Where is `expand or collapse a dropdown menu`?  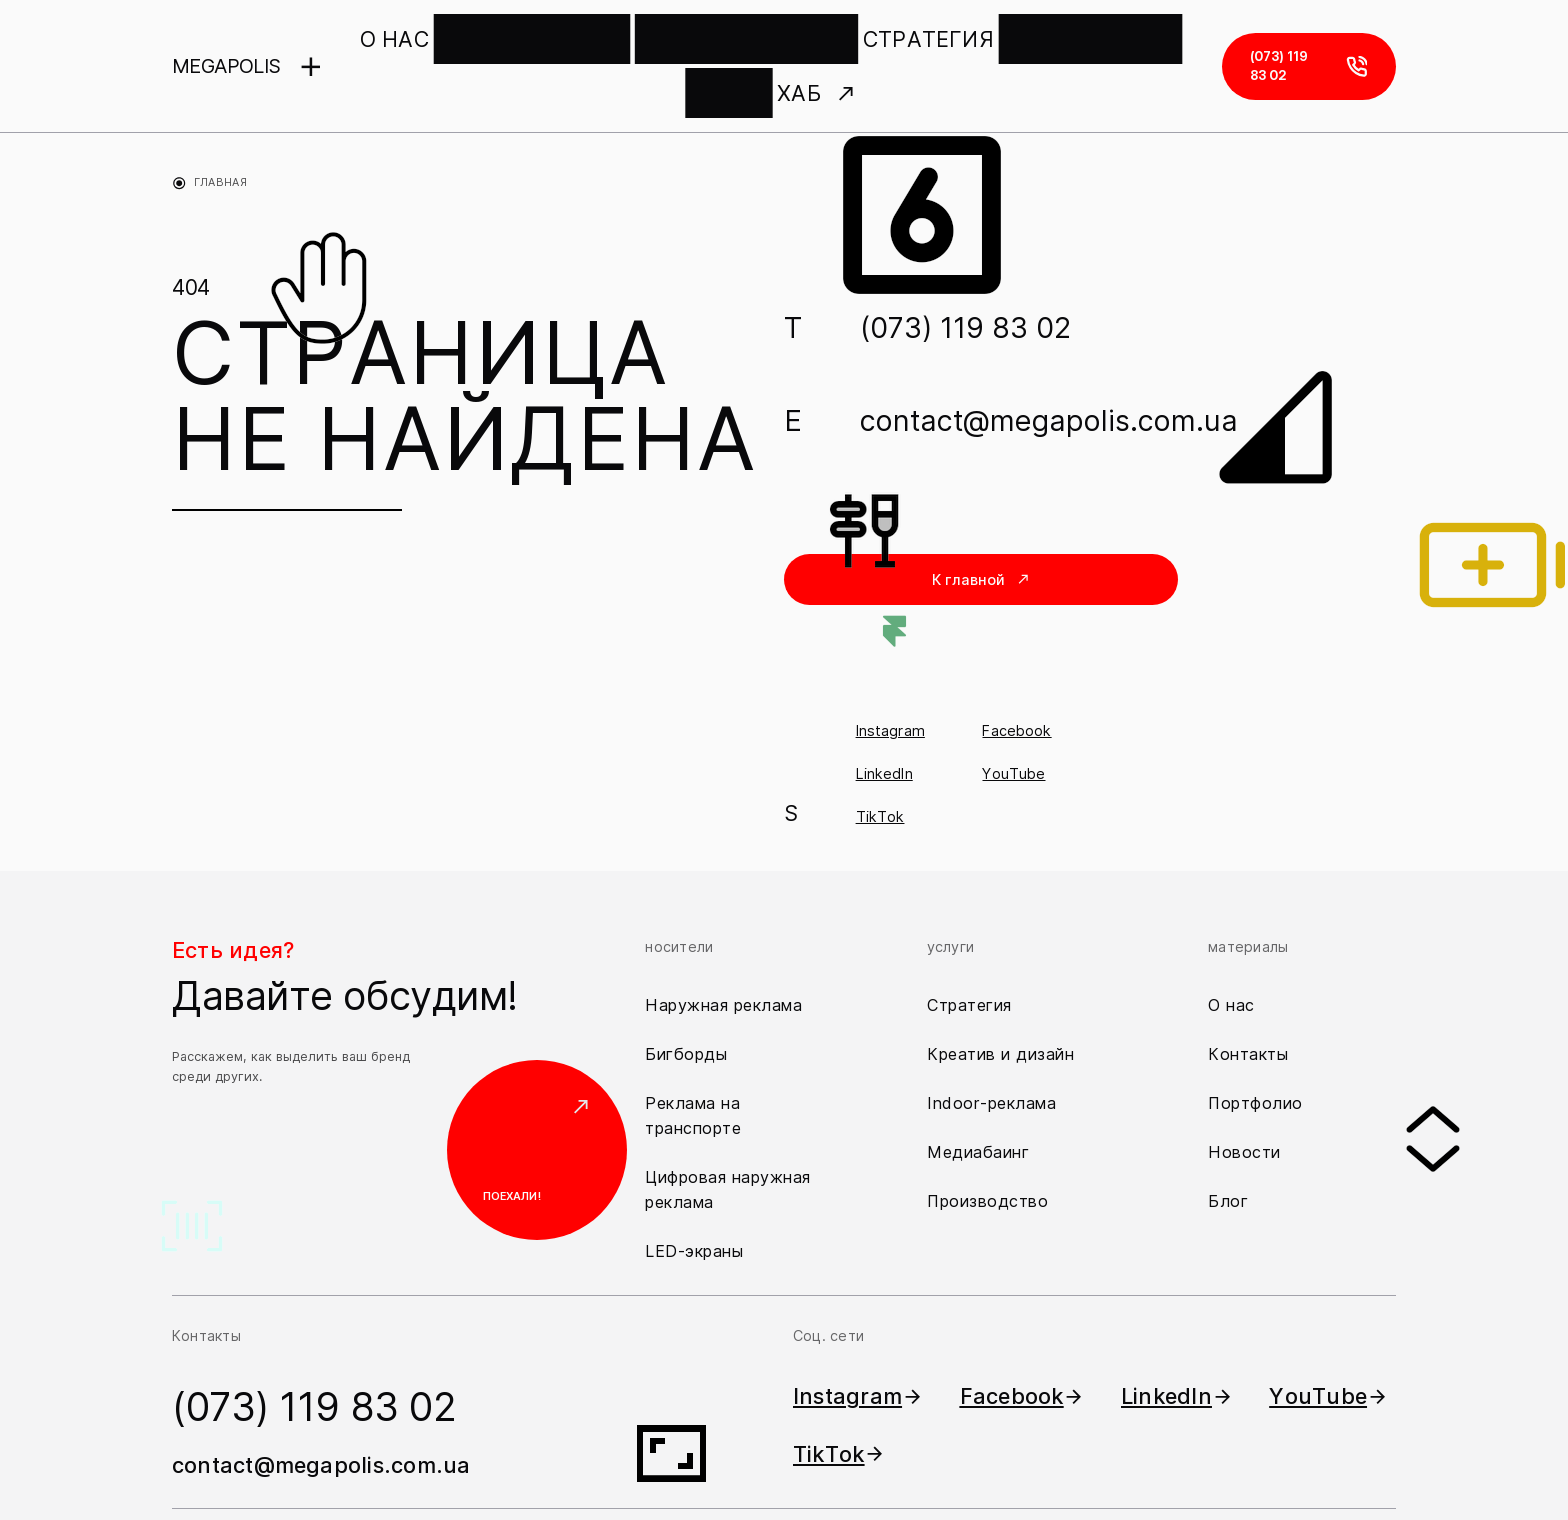 expand or collapse a dropdown menu is located at coordinates (1433, 1139).